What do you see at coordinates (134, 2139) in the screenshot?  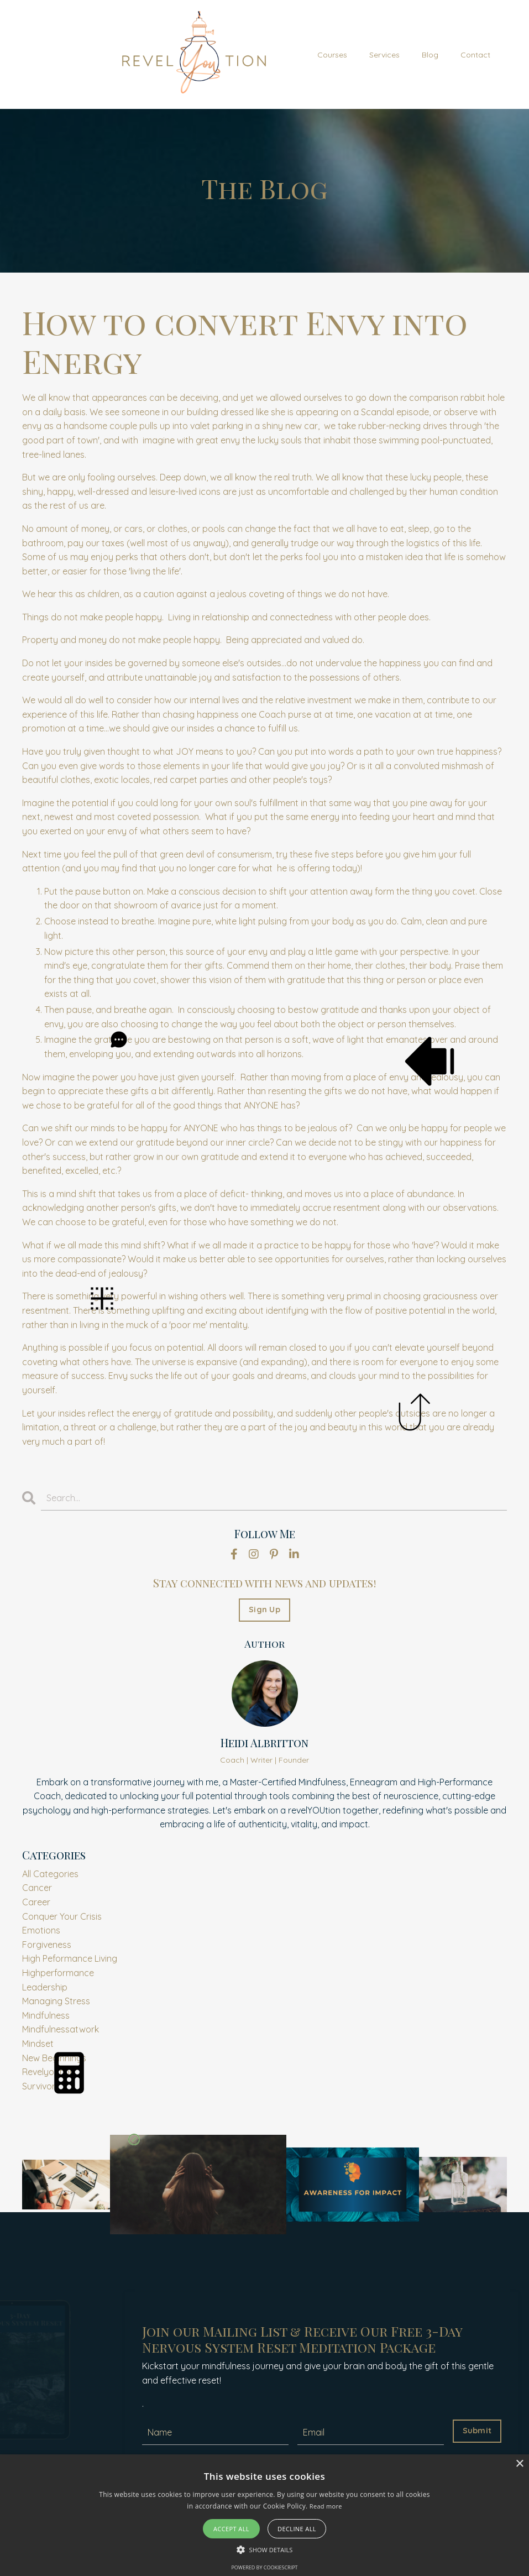 I see `indicates a blocked or prohibited action` at bounding box center [134, 2139].